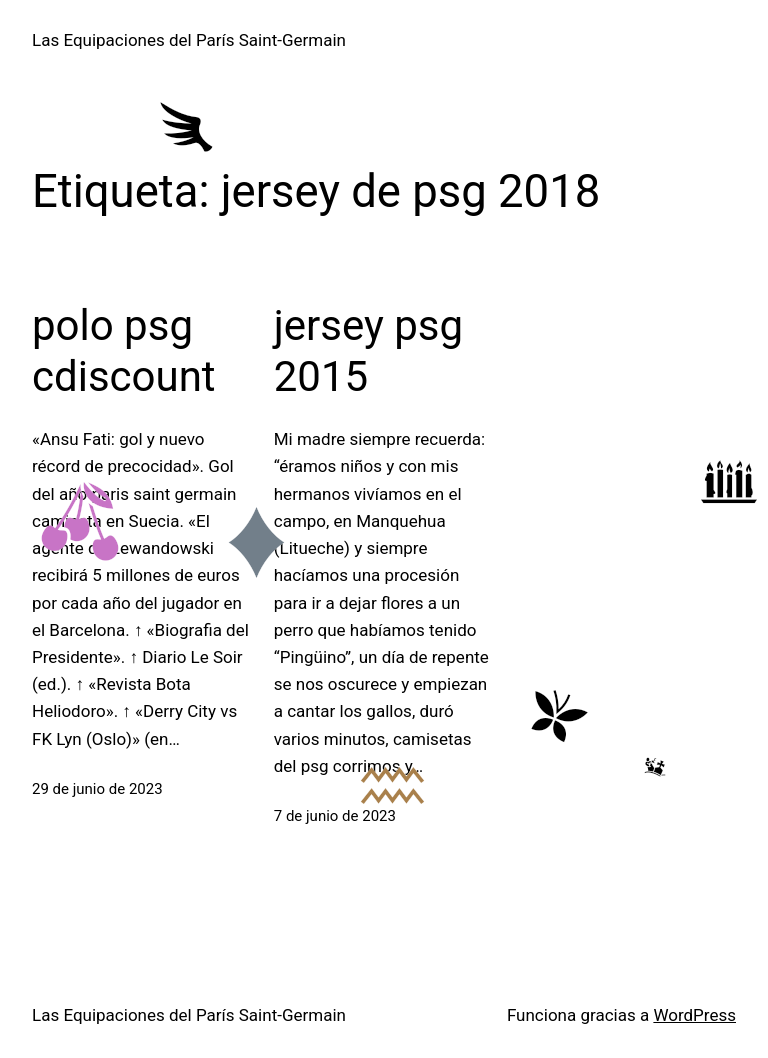 The image size is (768, 1058). I want to click on select fomorian enemy type or creature class, so click(655, 766).